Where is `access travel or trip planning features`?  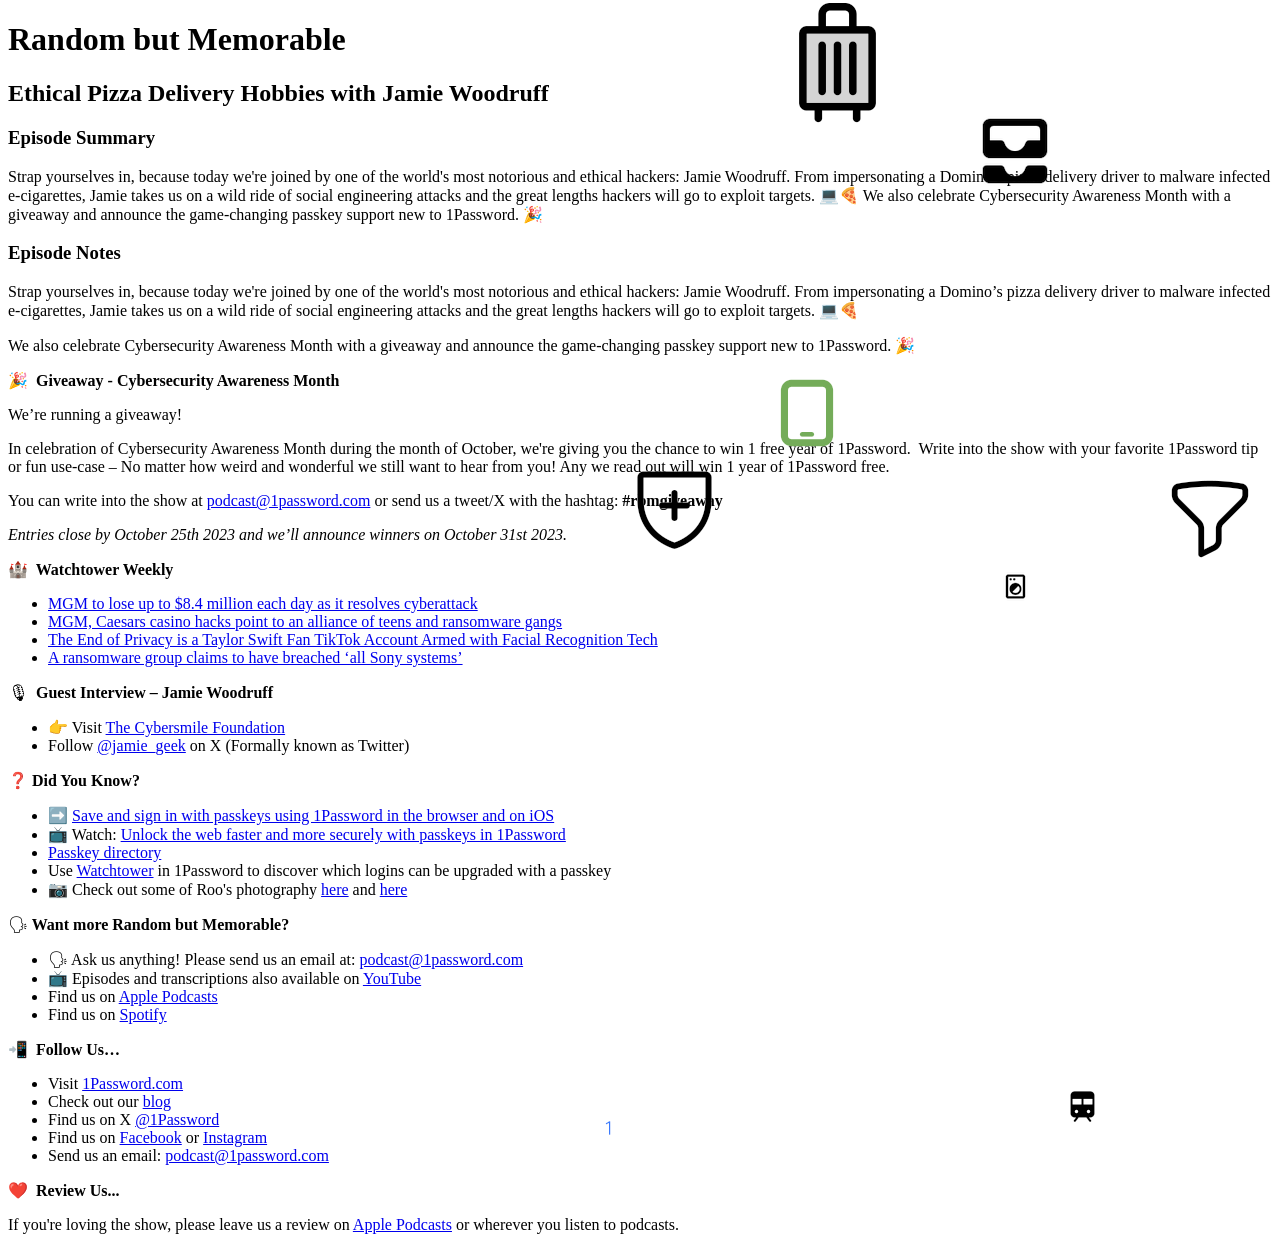
access travel or trip planning features is located at coordinates (837, 64).